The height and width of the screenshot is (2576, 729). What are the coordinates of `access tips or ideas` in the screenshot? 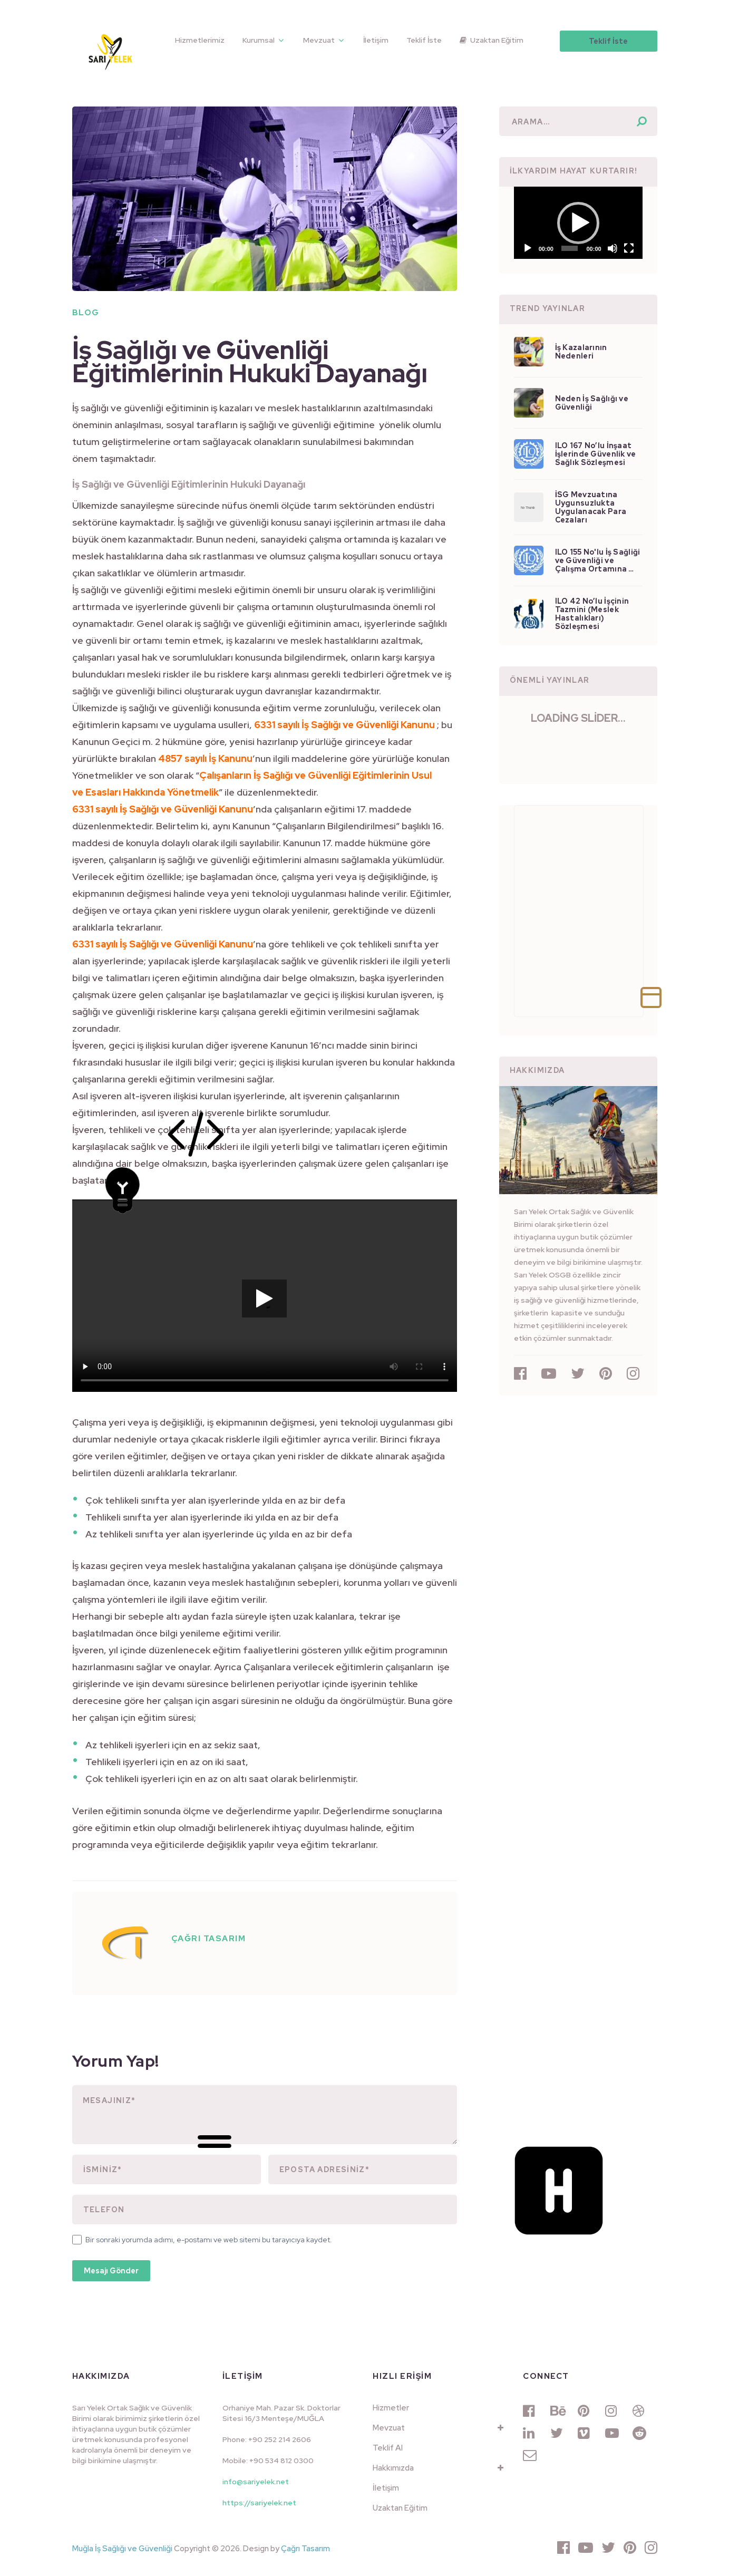 It's located at (122, 1189).